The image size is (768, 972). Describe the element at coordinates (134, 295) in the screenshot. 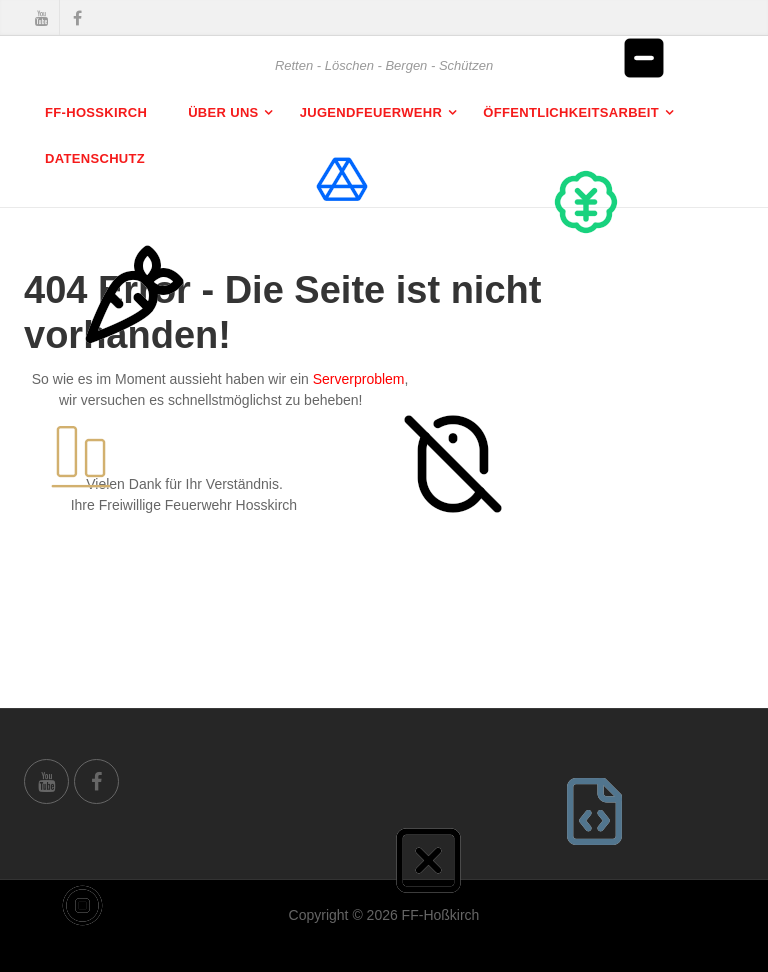

I see `browse vegetable or produce category` at that location.